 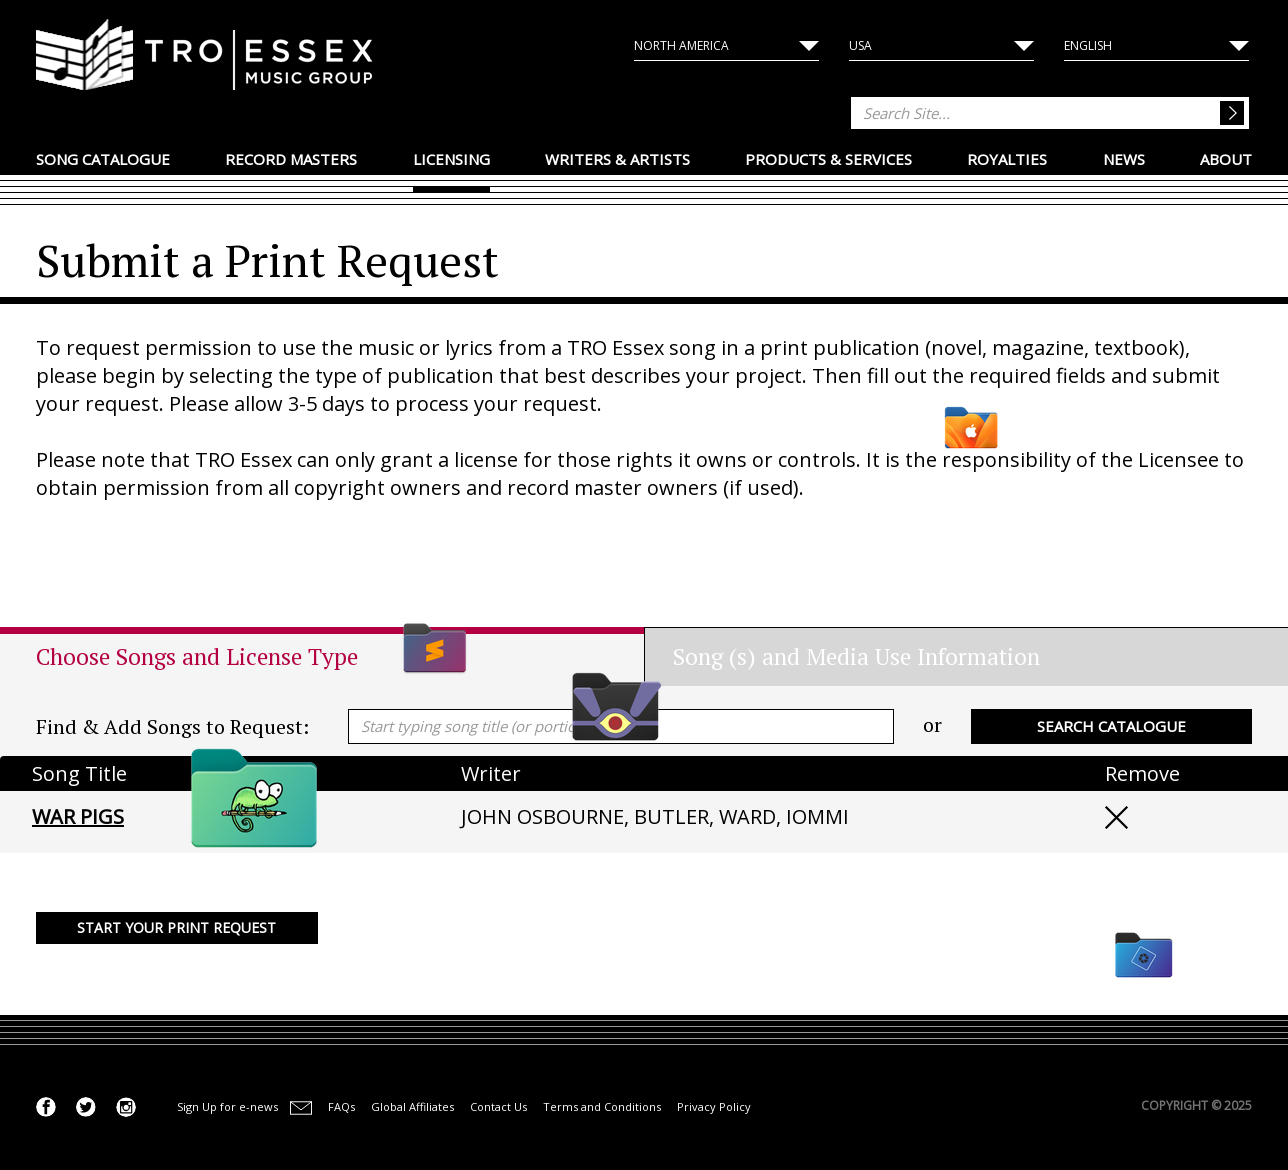 What do you see at coordinates (971, 429) in the screenshot?
I see `open mac os ventura system folder` at bounding box center [971, 429].